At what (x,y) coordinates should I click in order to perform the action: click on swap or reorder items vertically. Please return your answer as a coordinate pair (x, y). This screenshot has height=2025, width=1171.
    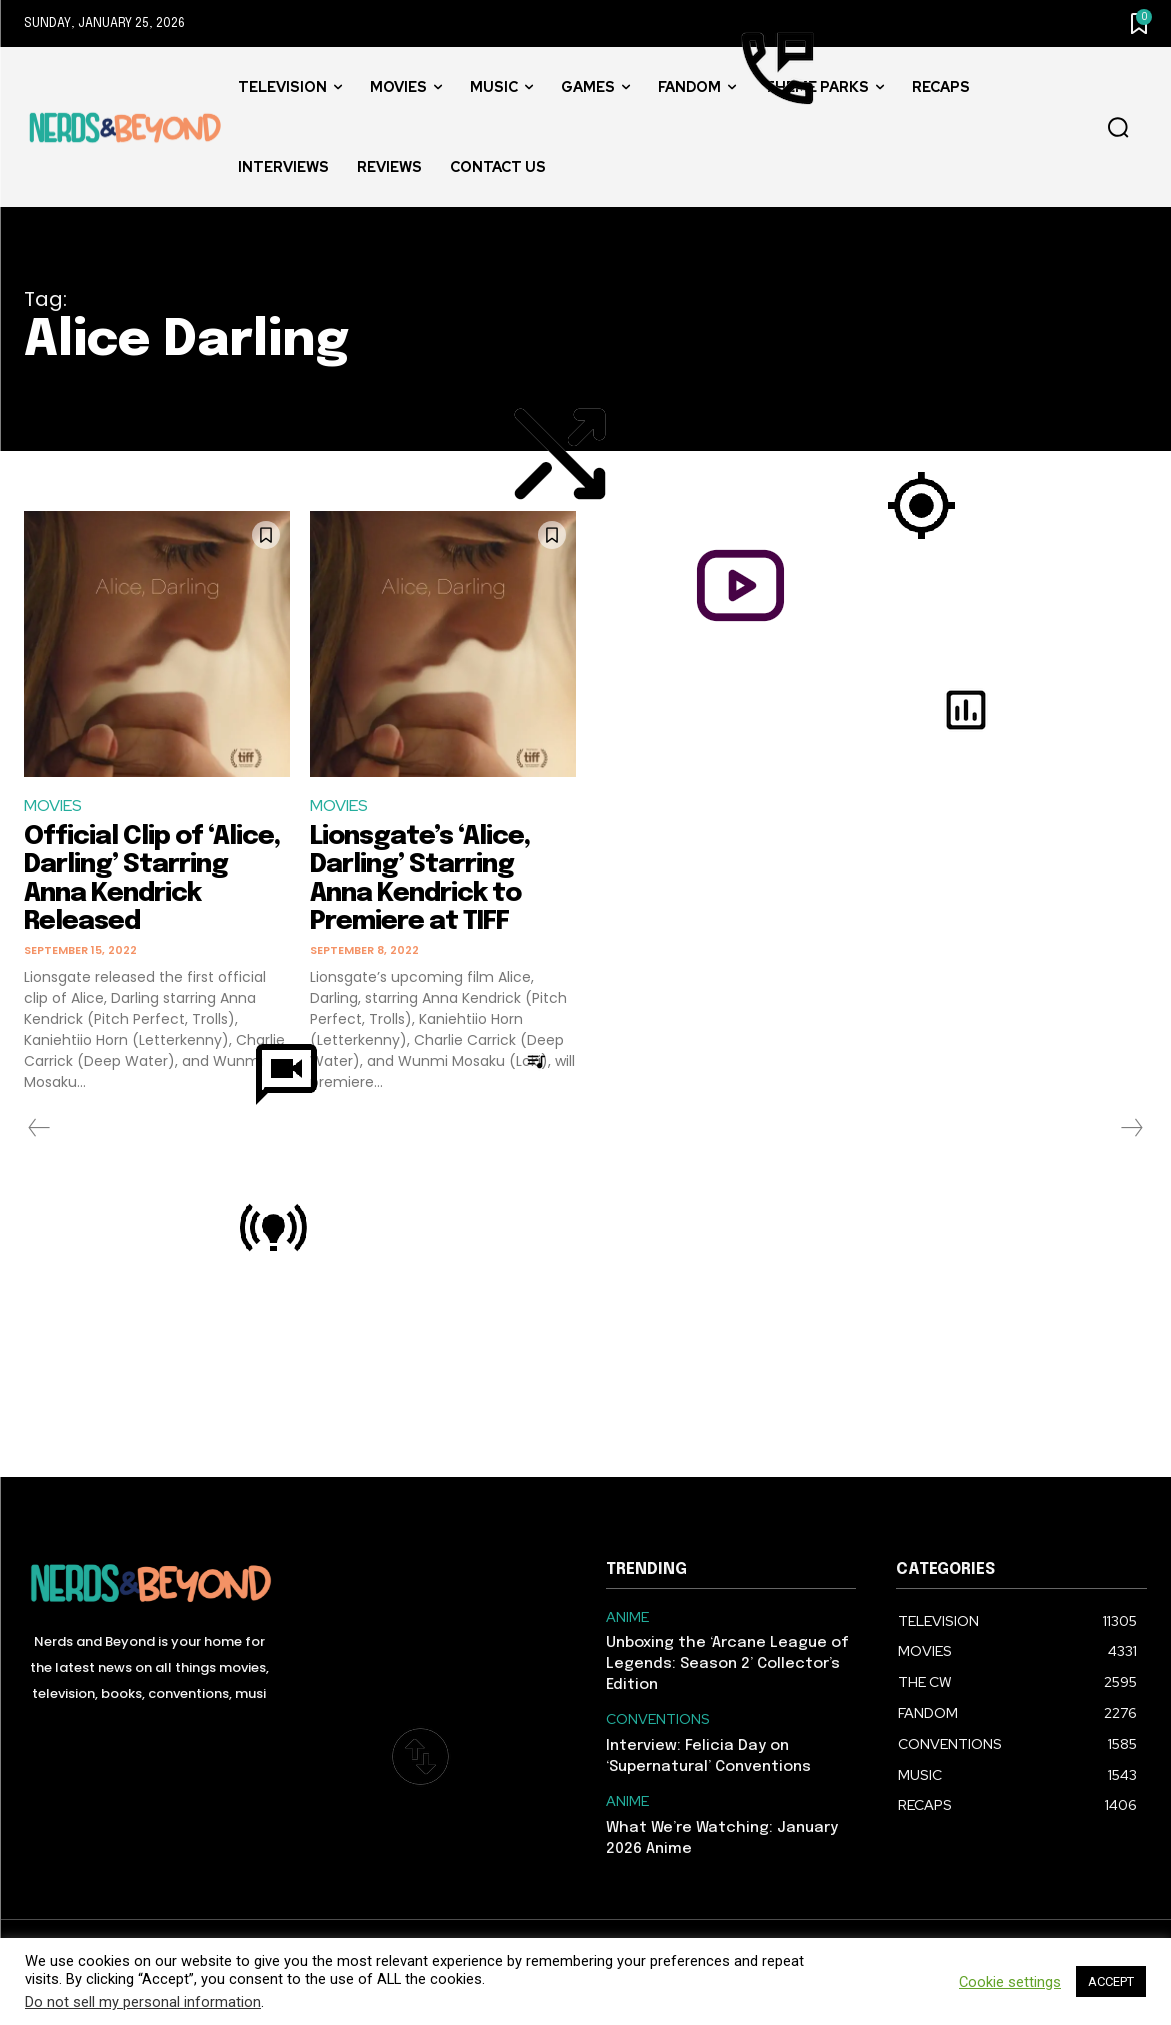
    Looking at the image, I should click on (420, 1756).